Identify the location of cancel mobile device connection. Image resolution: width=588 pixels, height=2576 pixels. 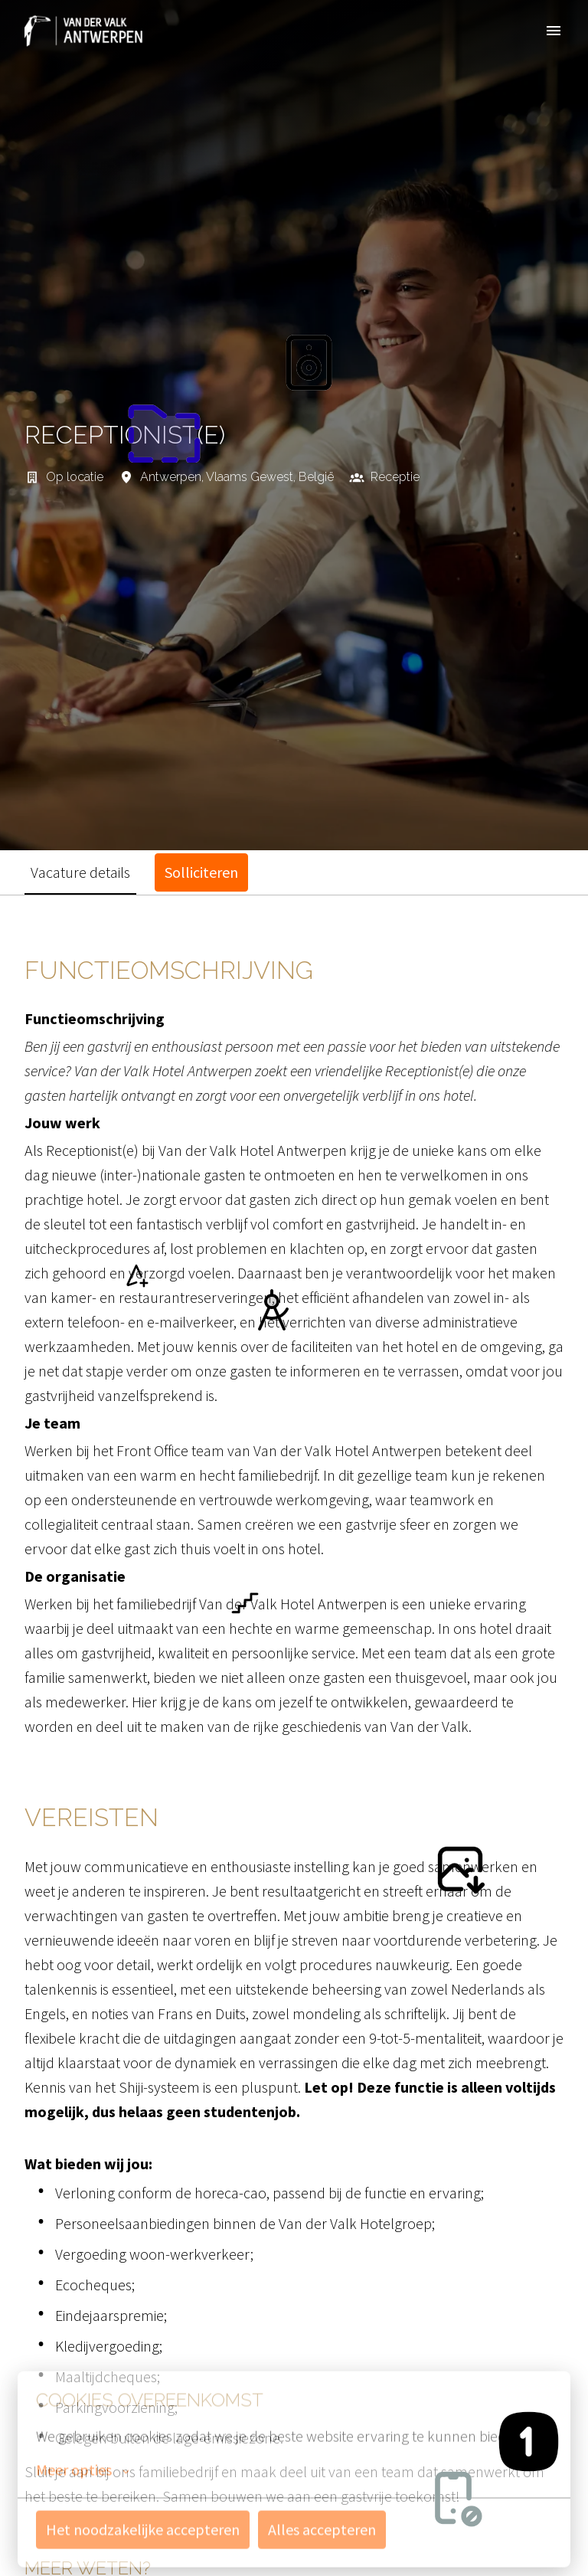
(453, 2498).